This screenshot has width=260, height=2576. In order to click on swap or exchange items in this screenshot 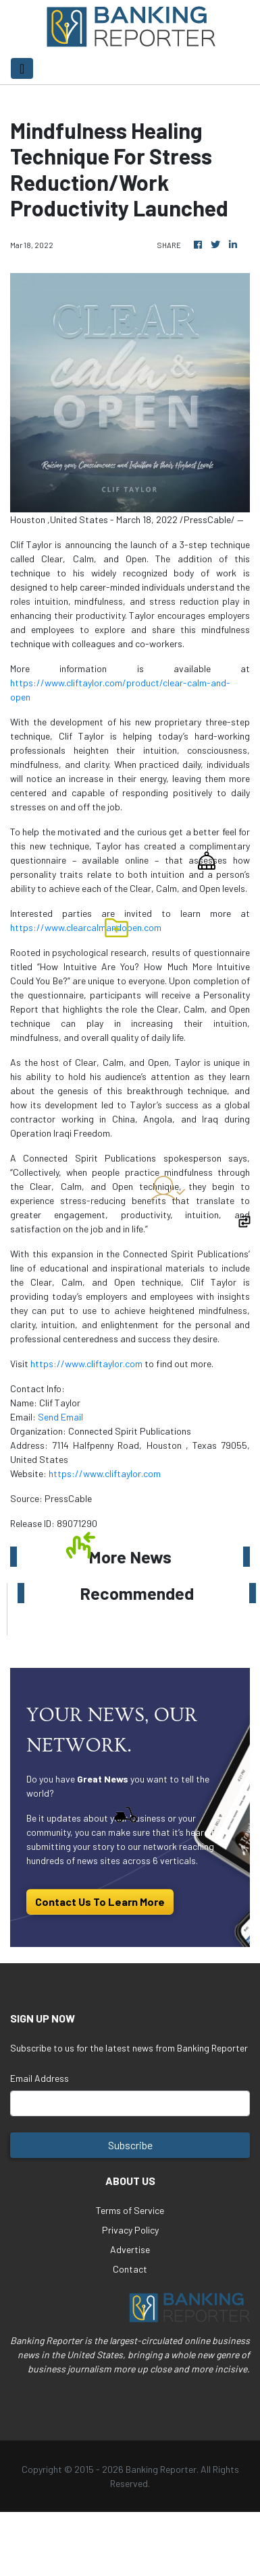, I will do `click(244, 1222)`.